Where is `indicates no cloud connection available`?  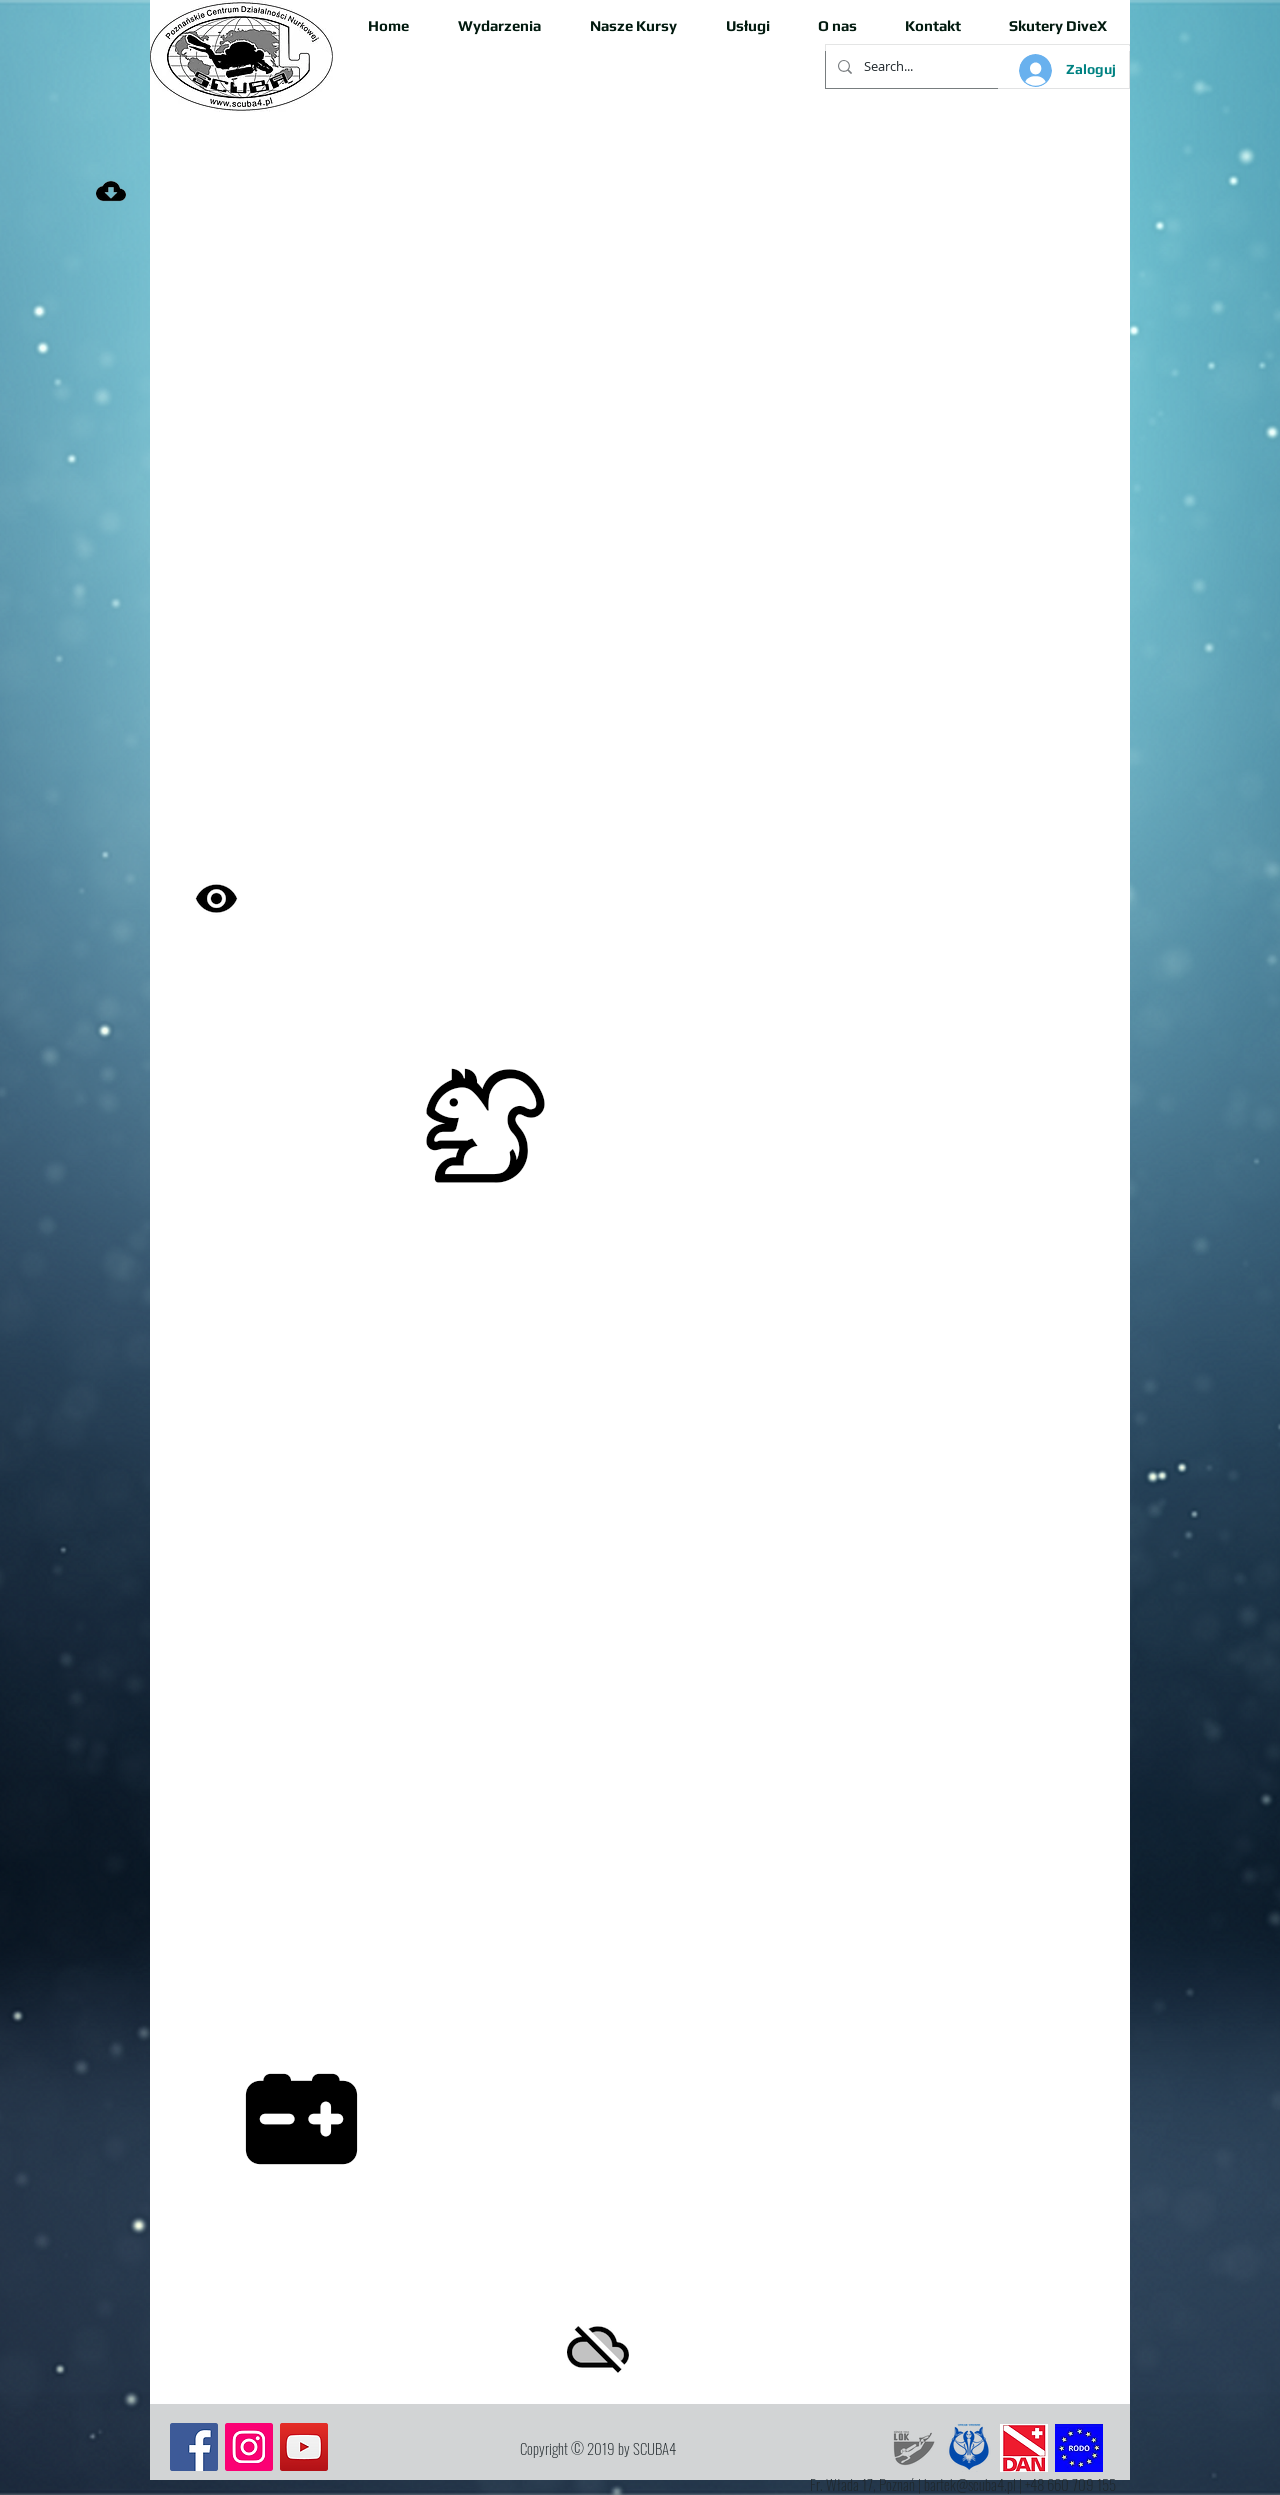 indicates no cloud connection available is located at coordinates (598, 2347).